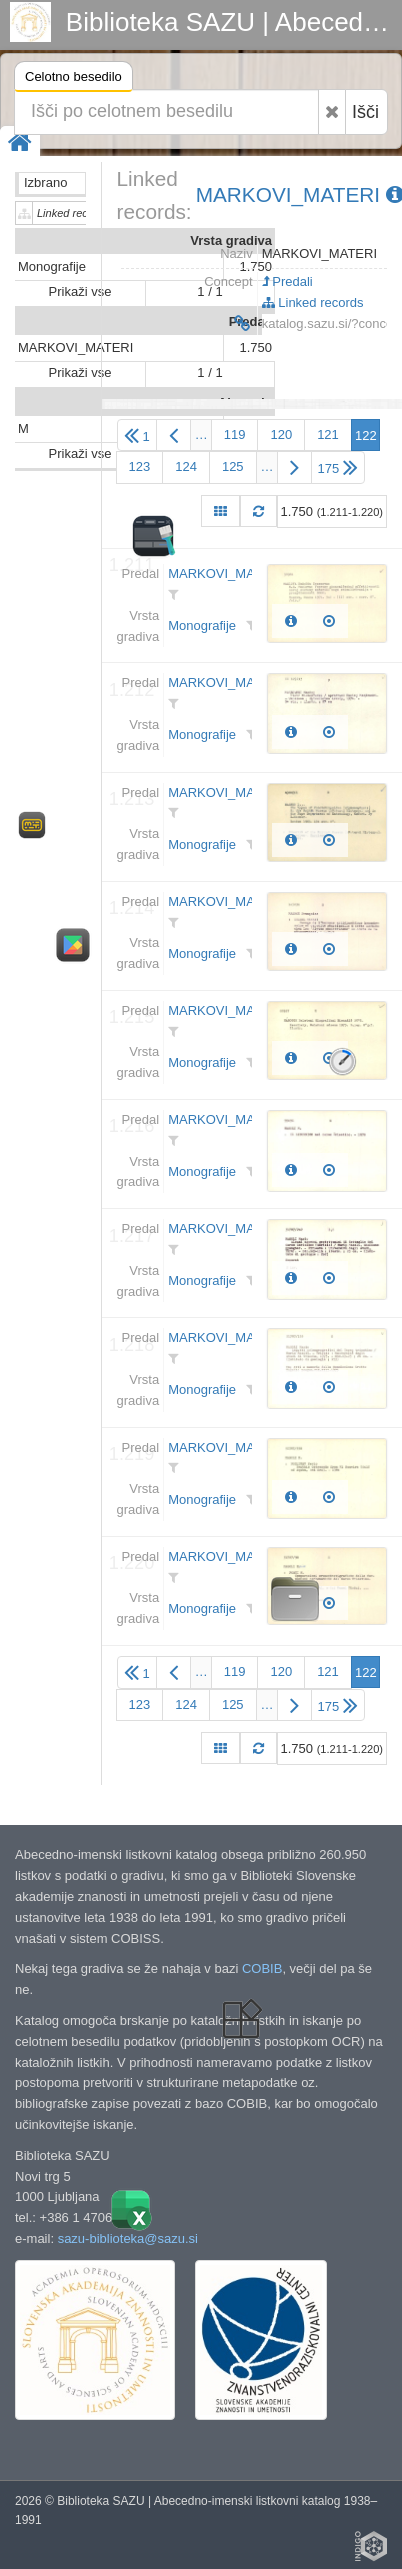  I want to click on open sysprof system profiler, so click(342, 1061).